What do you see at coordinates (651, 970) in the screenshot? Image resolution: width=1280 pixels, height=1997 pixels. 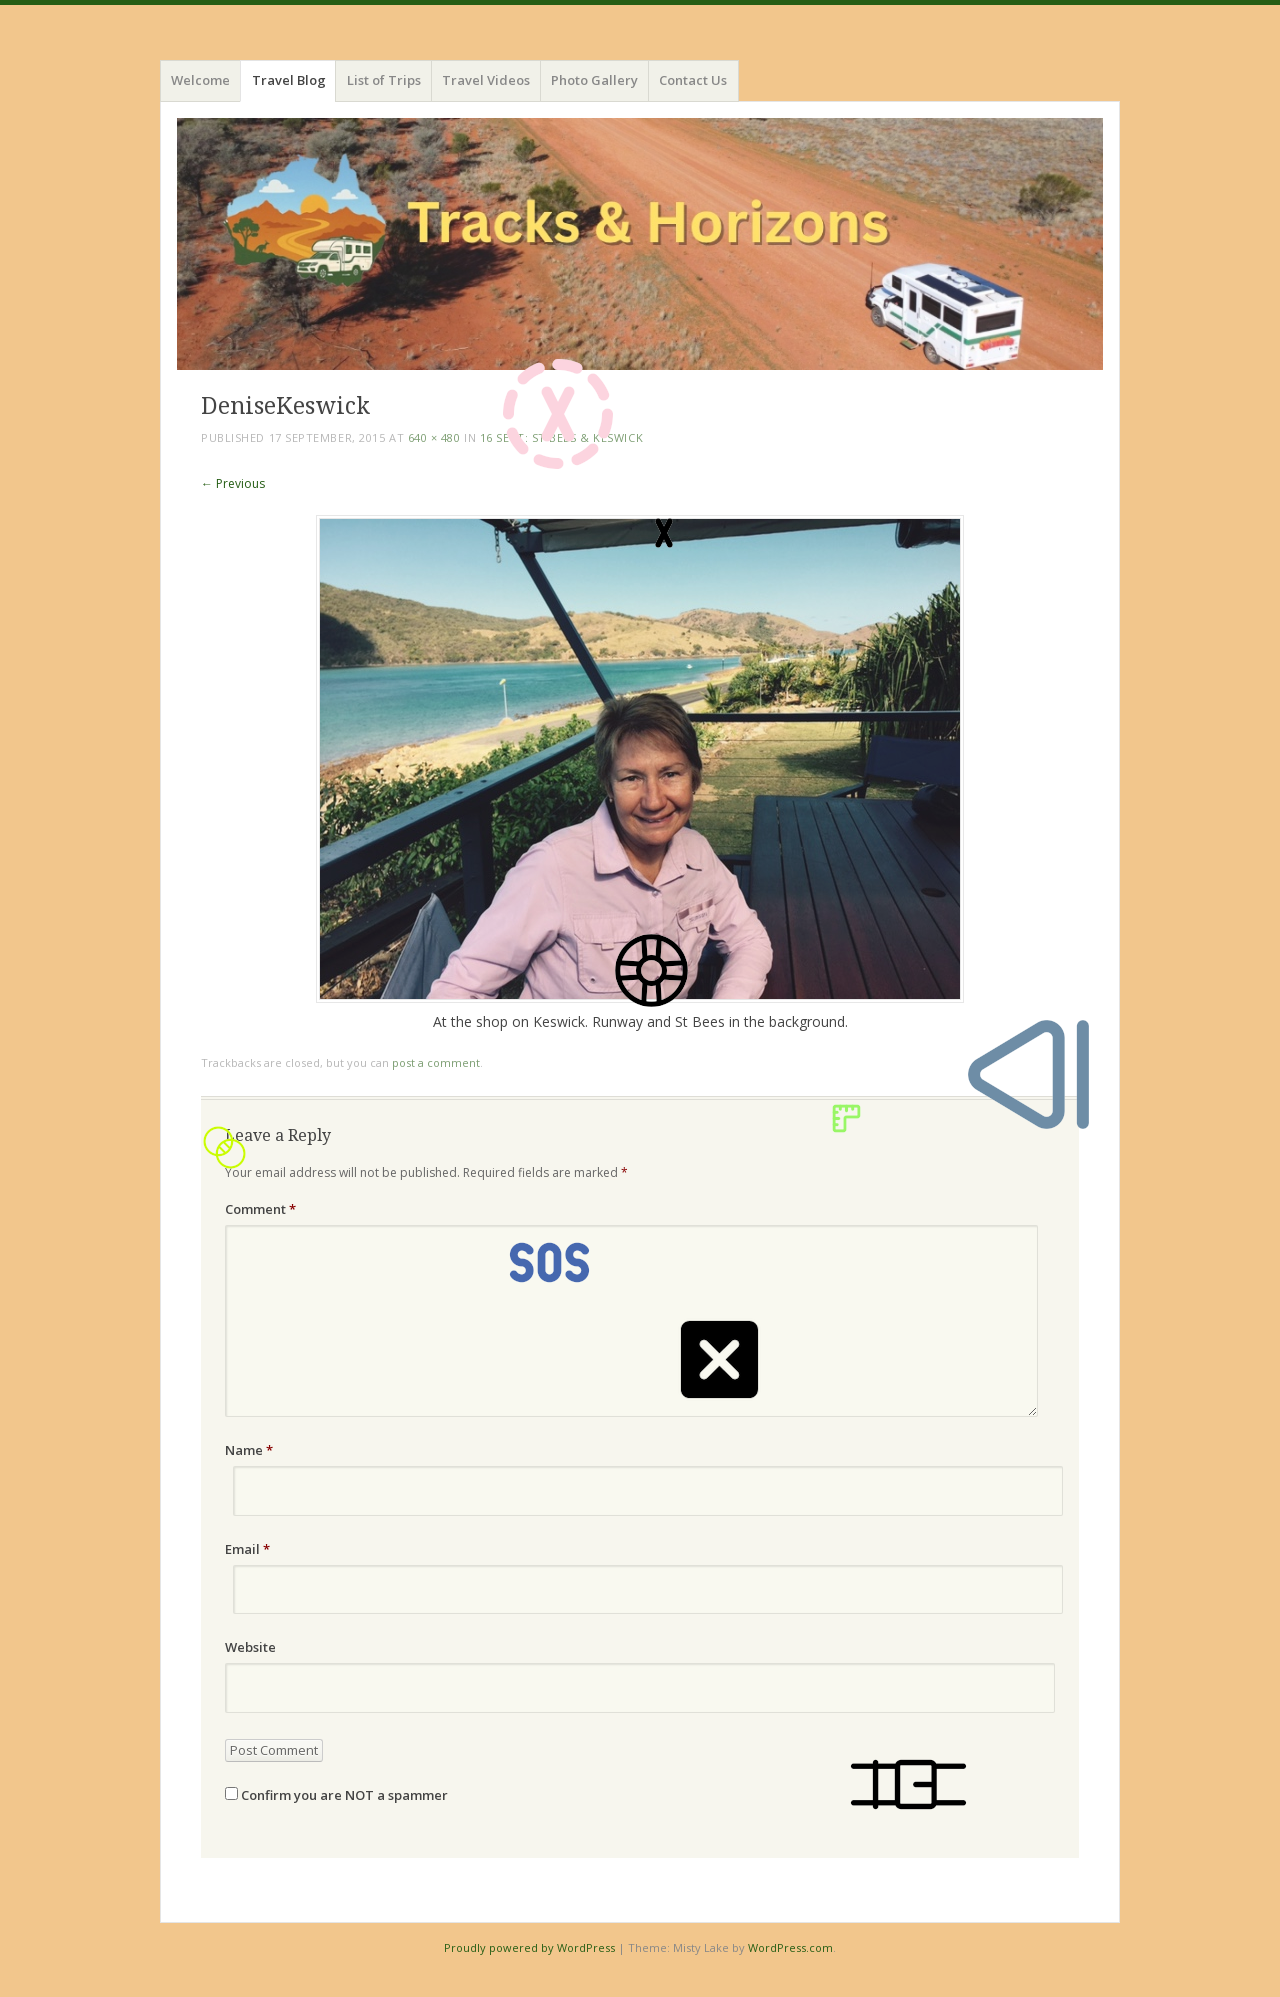 I see `access help or support center` at bounding box center [651, 970].